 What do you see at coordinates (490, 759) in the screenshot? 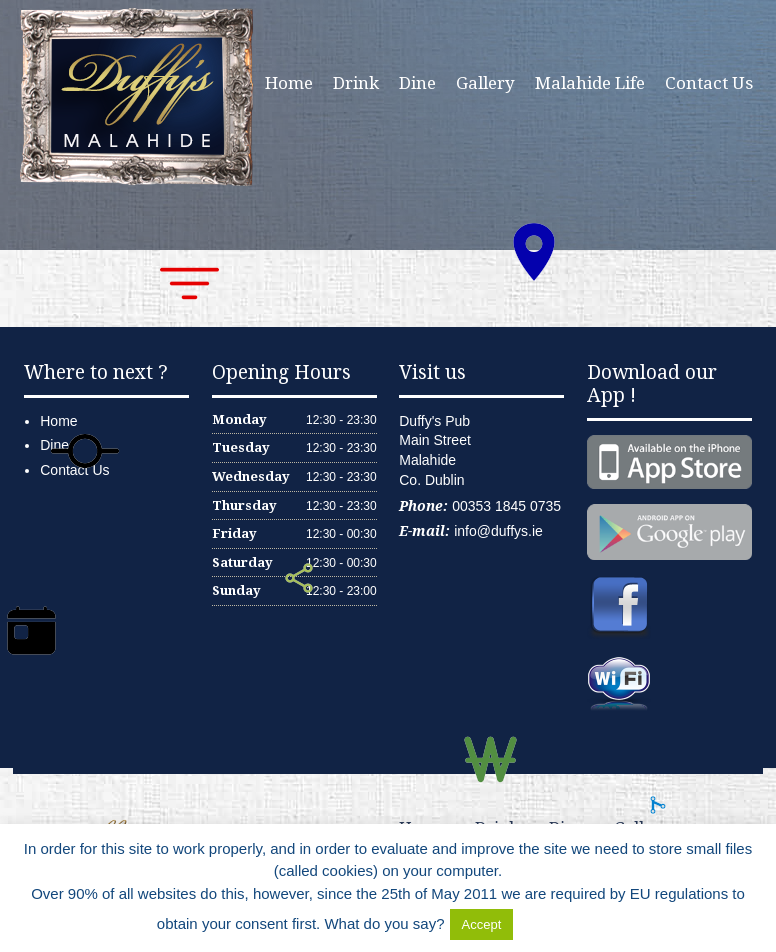
I see `indicates south korean won currency` at bounding box center [490, 759].